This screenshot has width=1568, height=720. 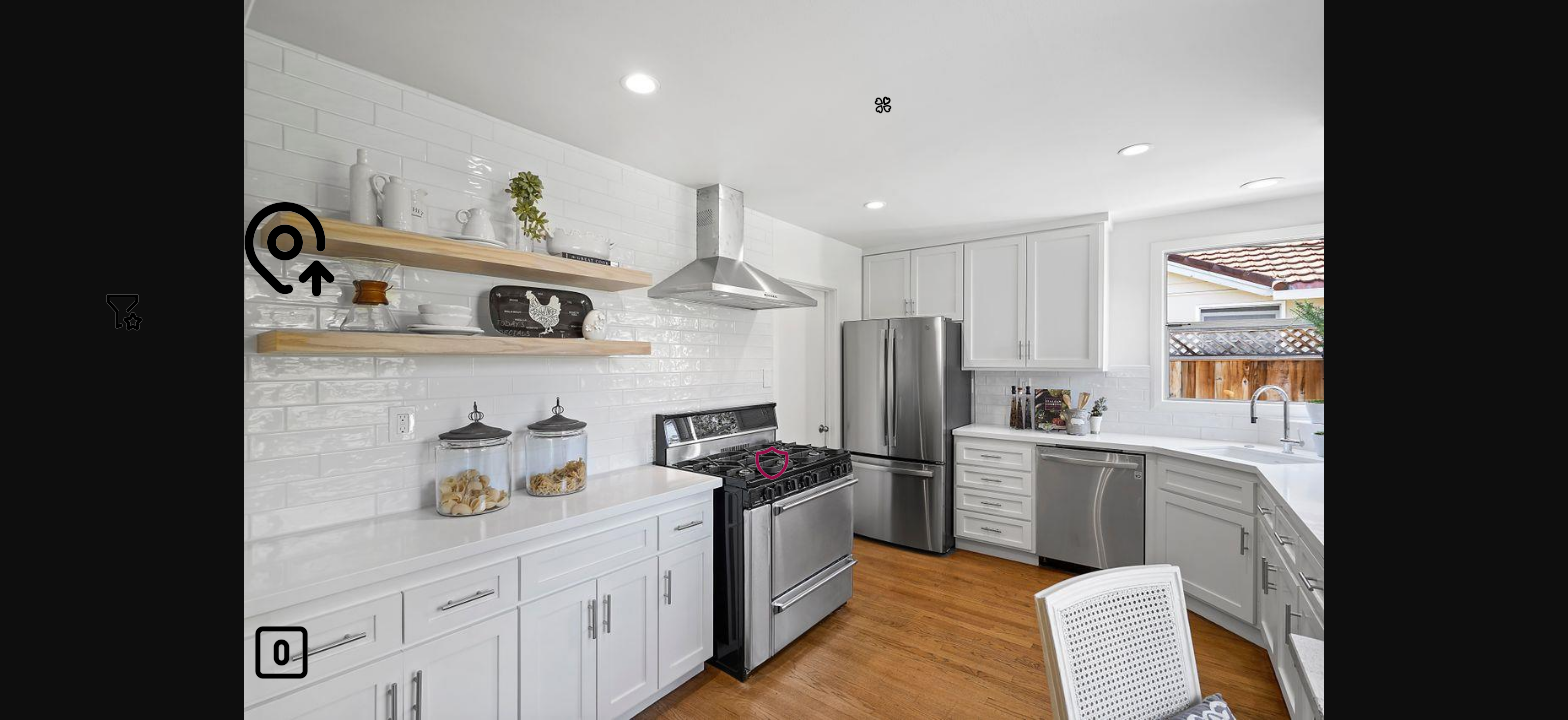 What do you see at coordinates (285, 247) in the screenshot?
I see `move a location pin upward on the map` at bounding box center [285, 247].